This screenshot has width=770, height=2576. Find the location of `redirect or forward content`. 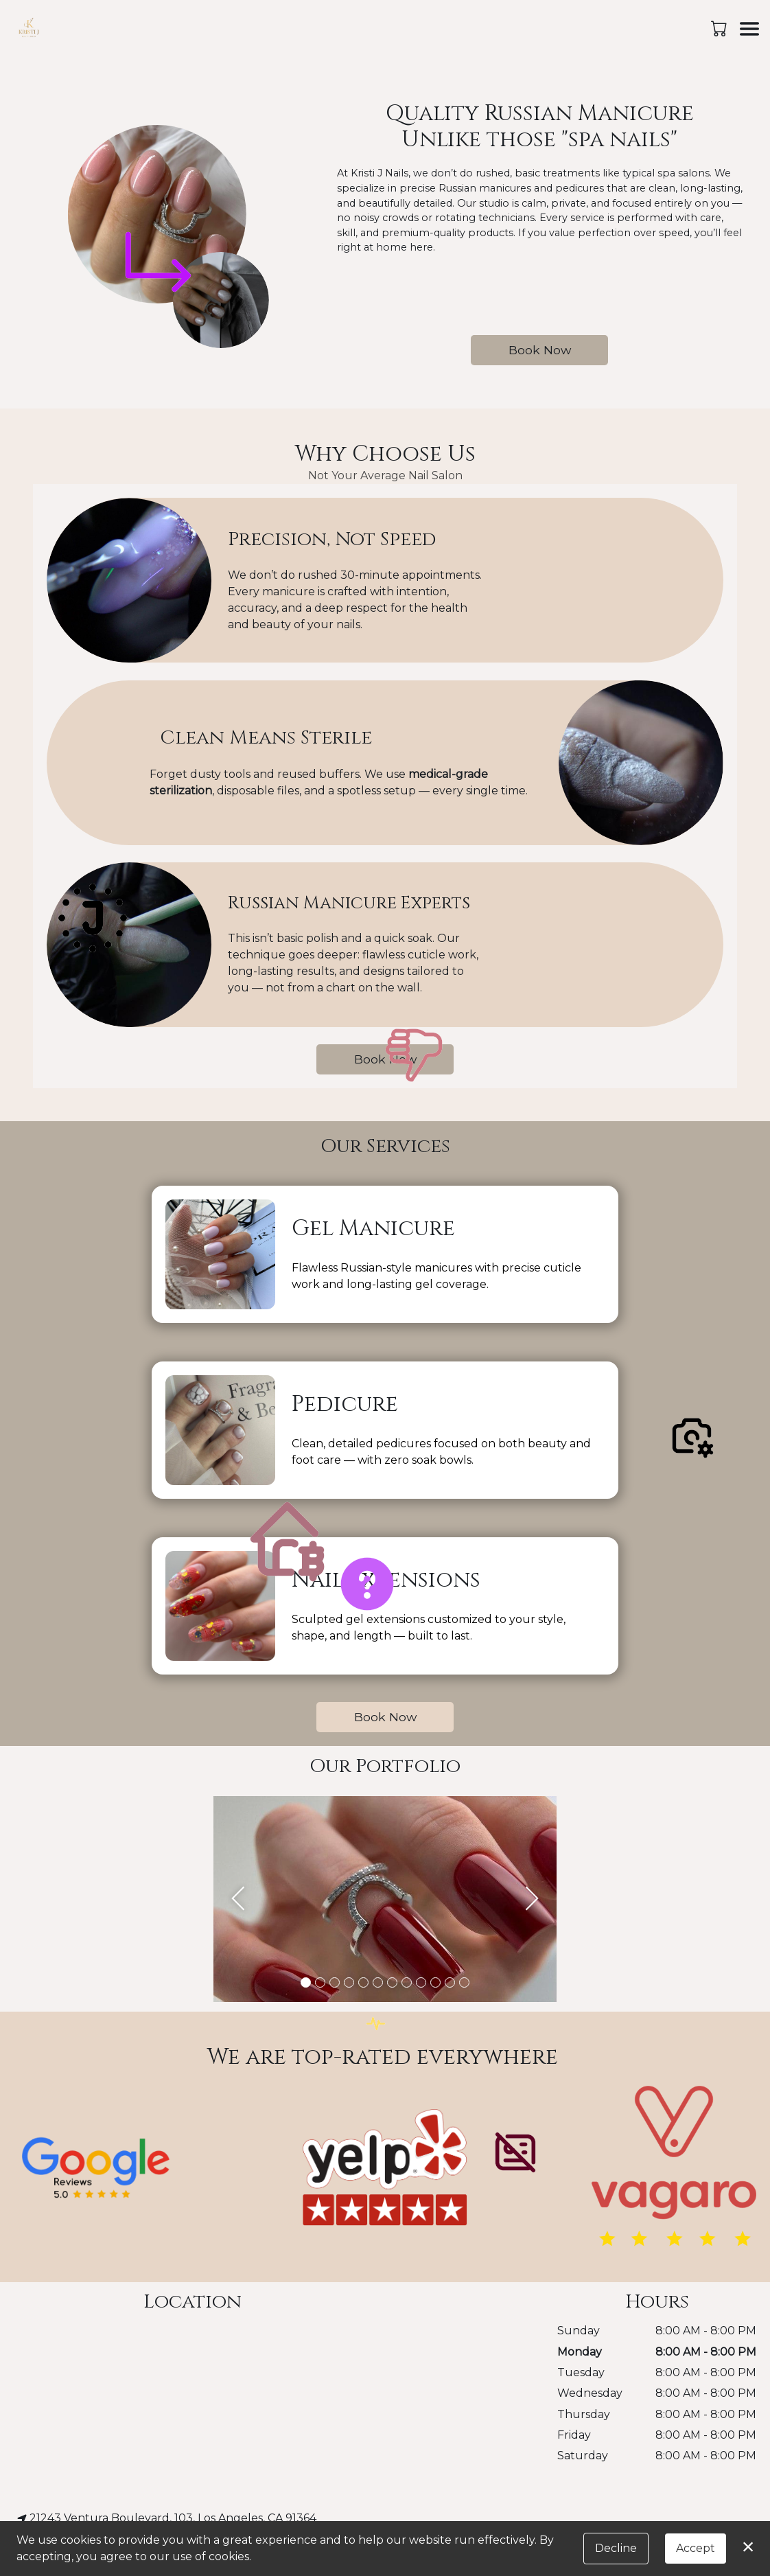

redirect or forward content is located at coordinates (158, 262).